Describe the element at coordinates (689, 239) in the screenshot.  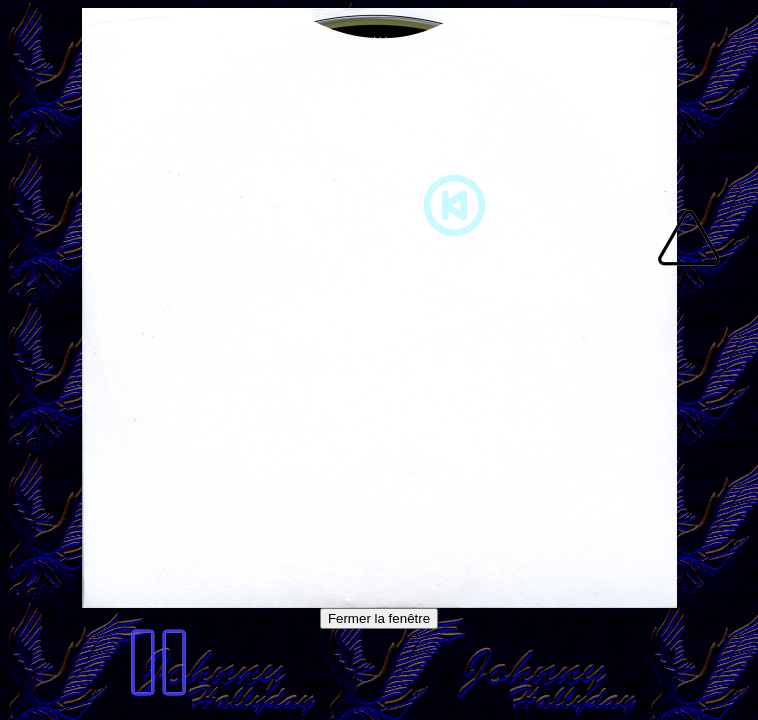
I see `indicates a warning or caution state` at that location.